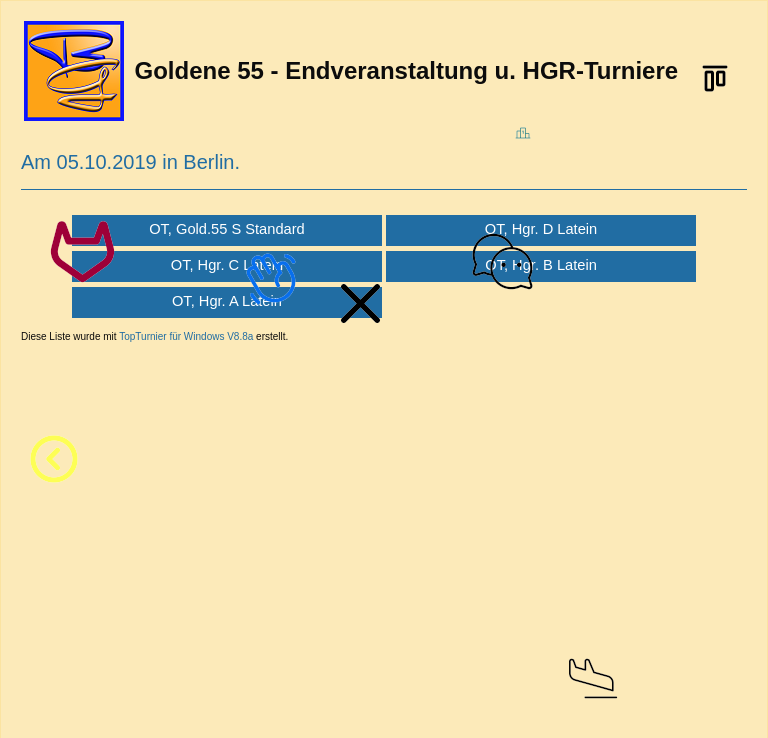 This screenshot has height=738, width=768. I want to click on view leaderboard or rankings, so click(523, 133).